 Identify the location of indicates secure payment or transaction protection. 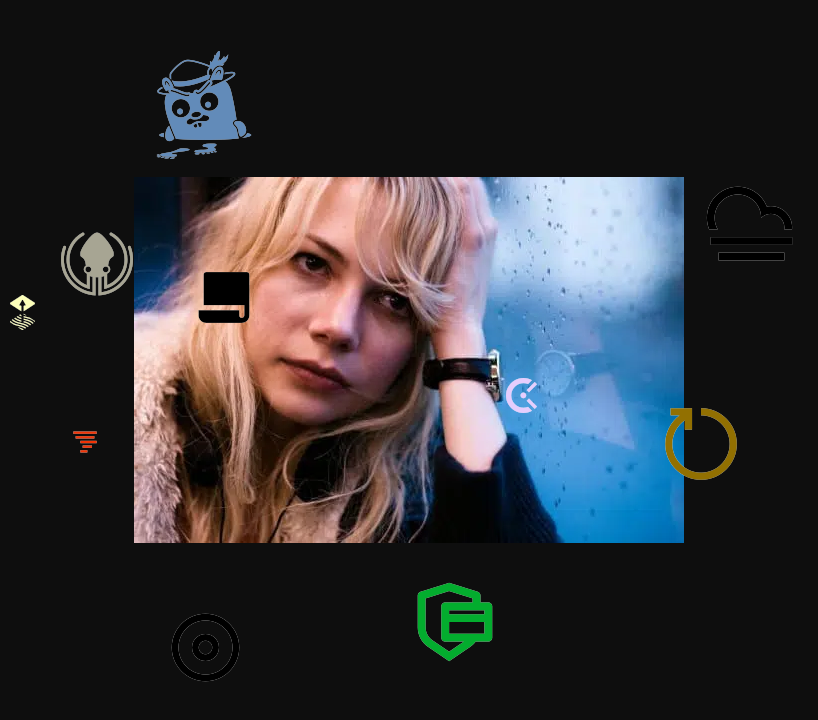
(453, 622).